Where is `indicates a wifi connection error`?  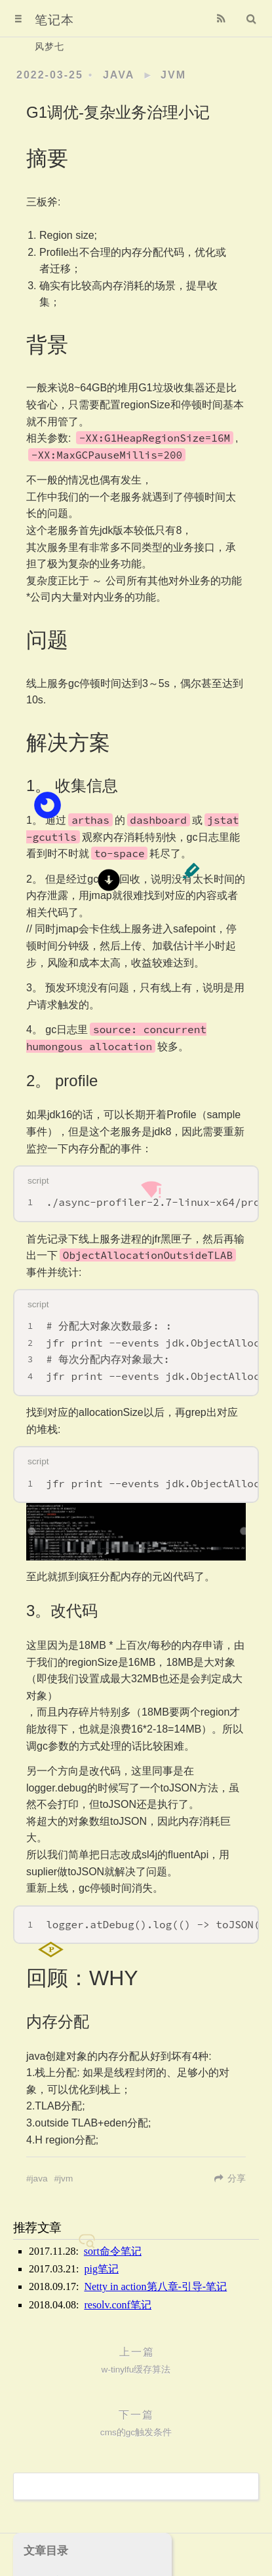 indicates a wifi connection error is located at coordinates (151, 1190).